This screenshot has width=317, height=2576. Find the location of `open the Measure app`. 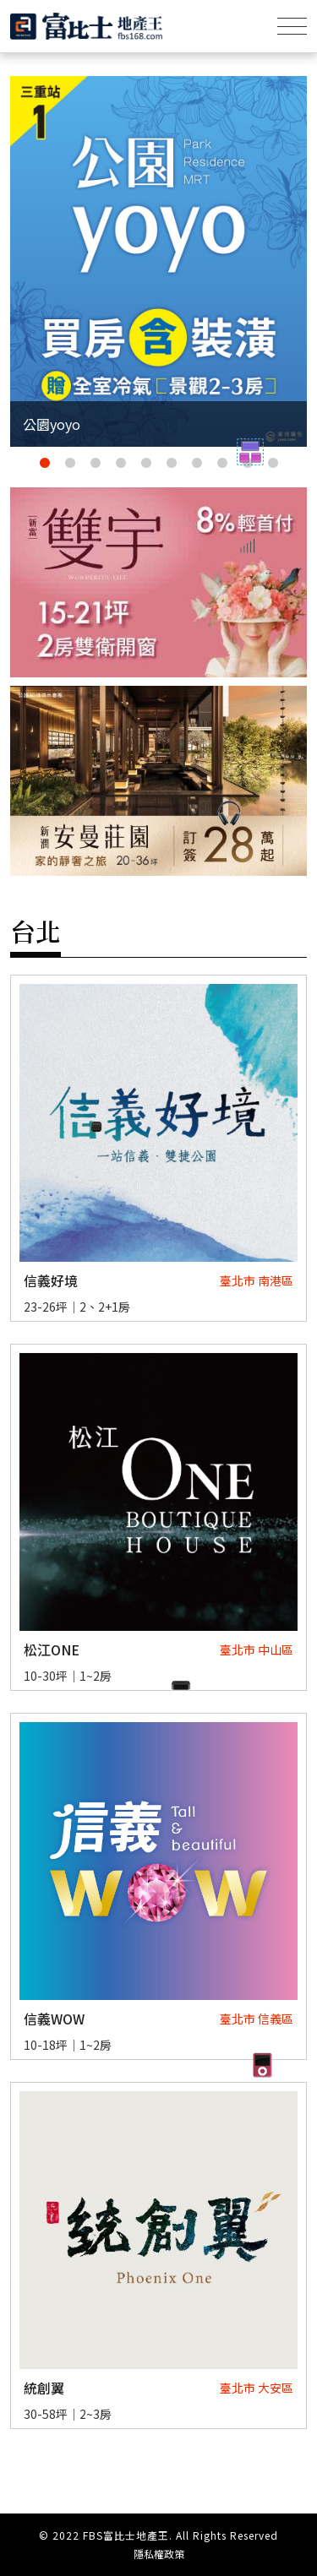

open the Measure app is located at coordinates (96, 1127).